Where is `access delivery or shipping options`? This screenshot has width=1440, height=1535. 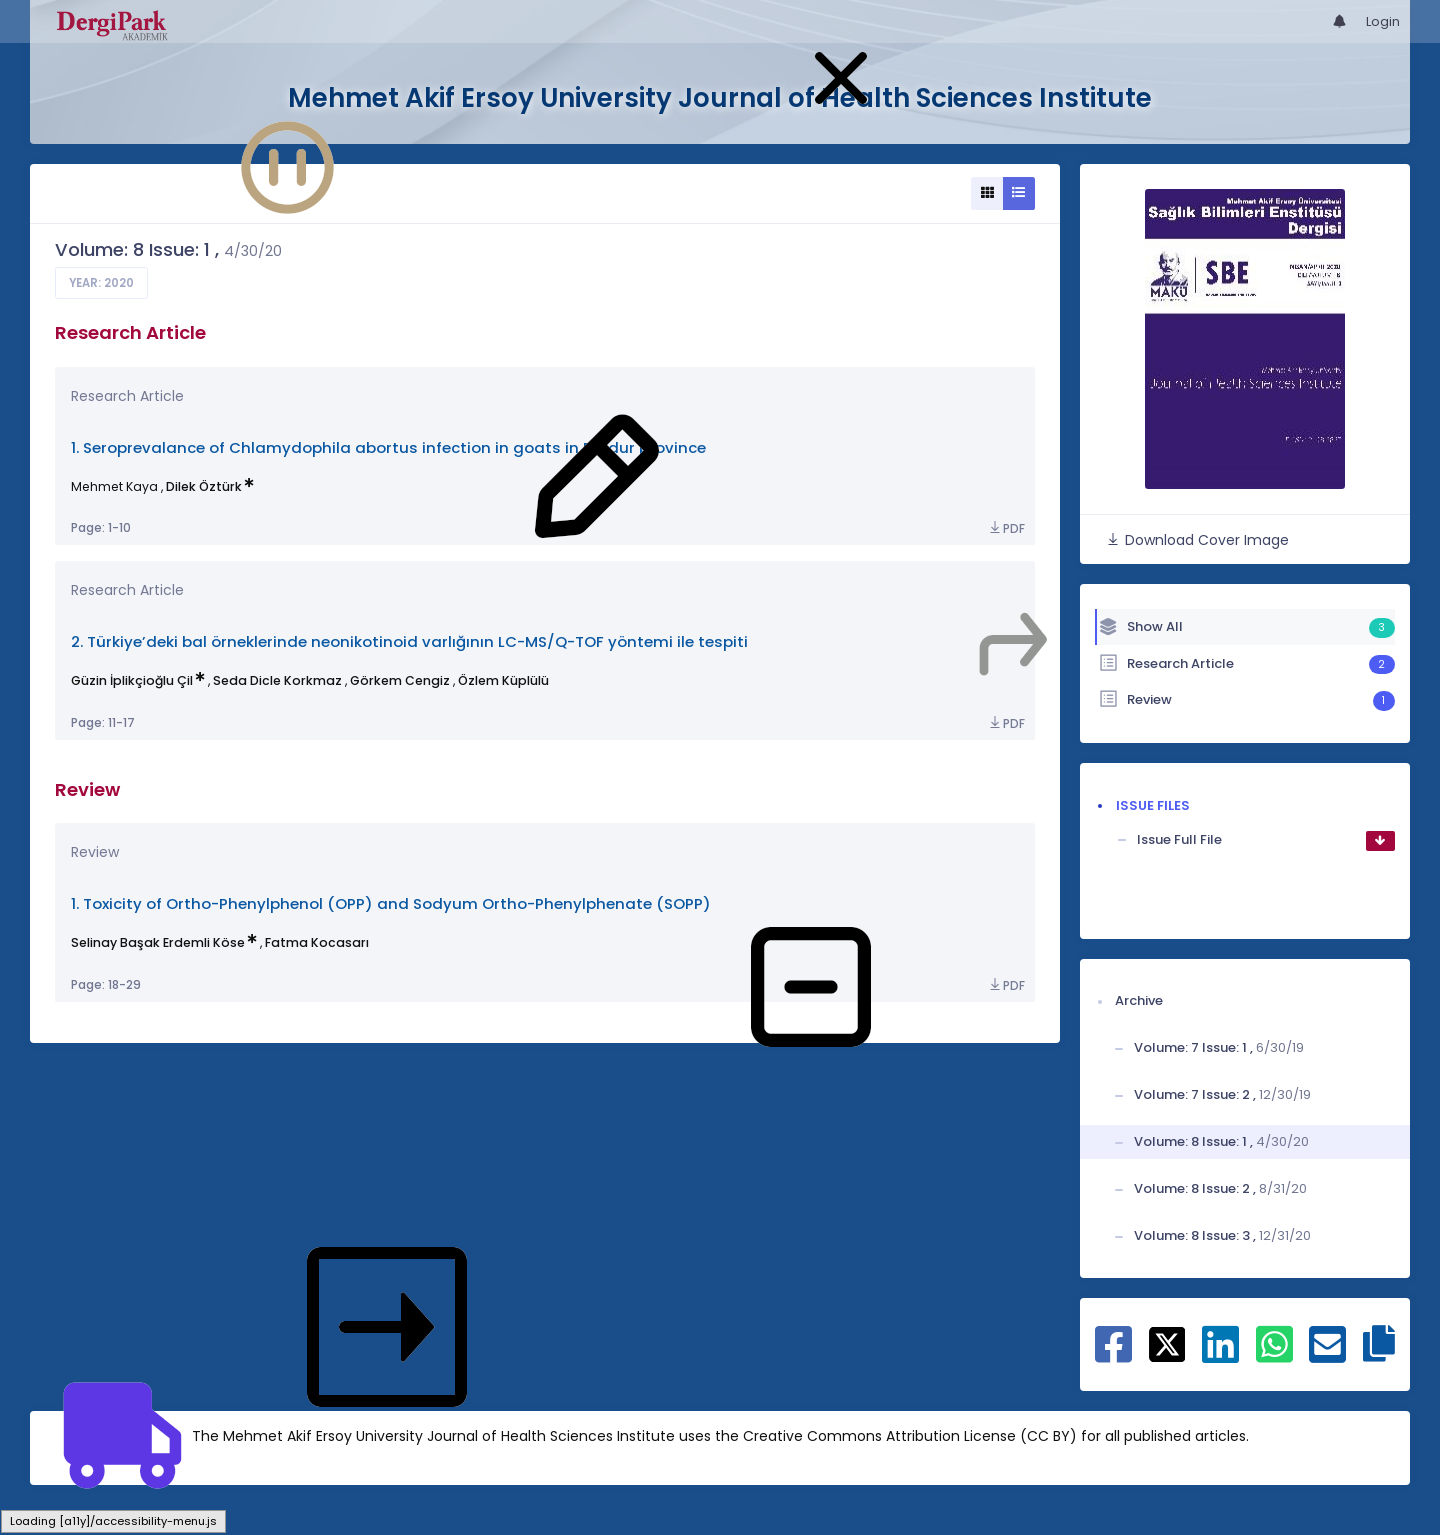
access delivery or shipping options is located at coordinates (122, 1435).